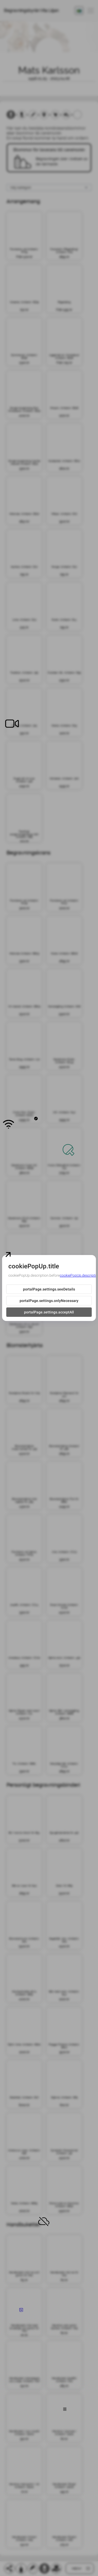 The height and width of the screenshot is (2576, 98). What do you see at coordinates (8, 1124) in the screenshot?
I see `indicates active wifi connection` at bounding box center [8, 1124].